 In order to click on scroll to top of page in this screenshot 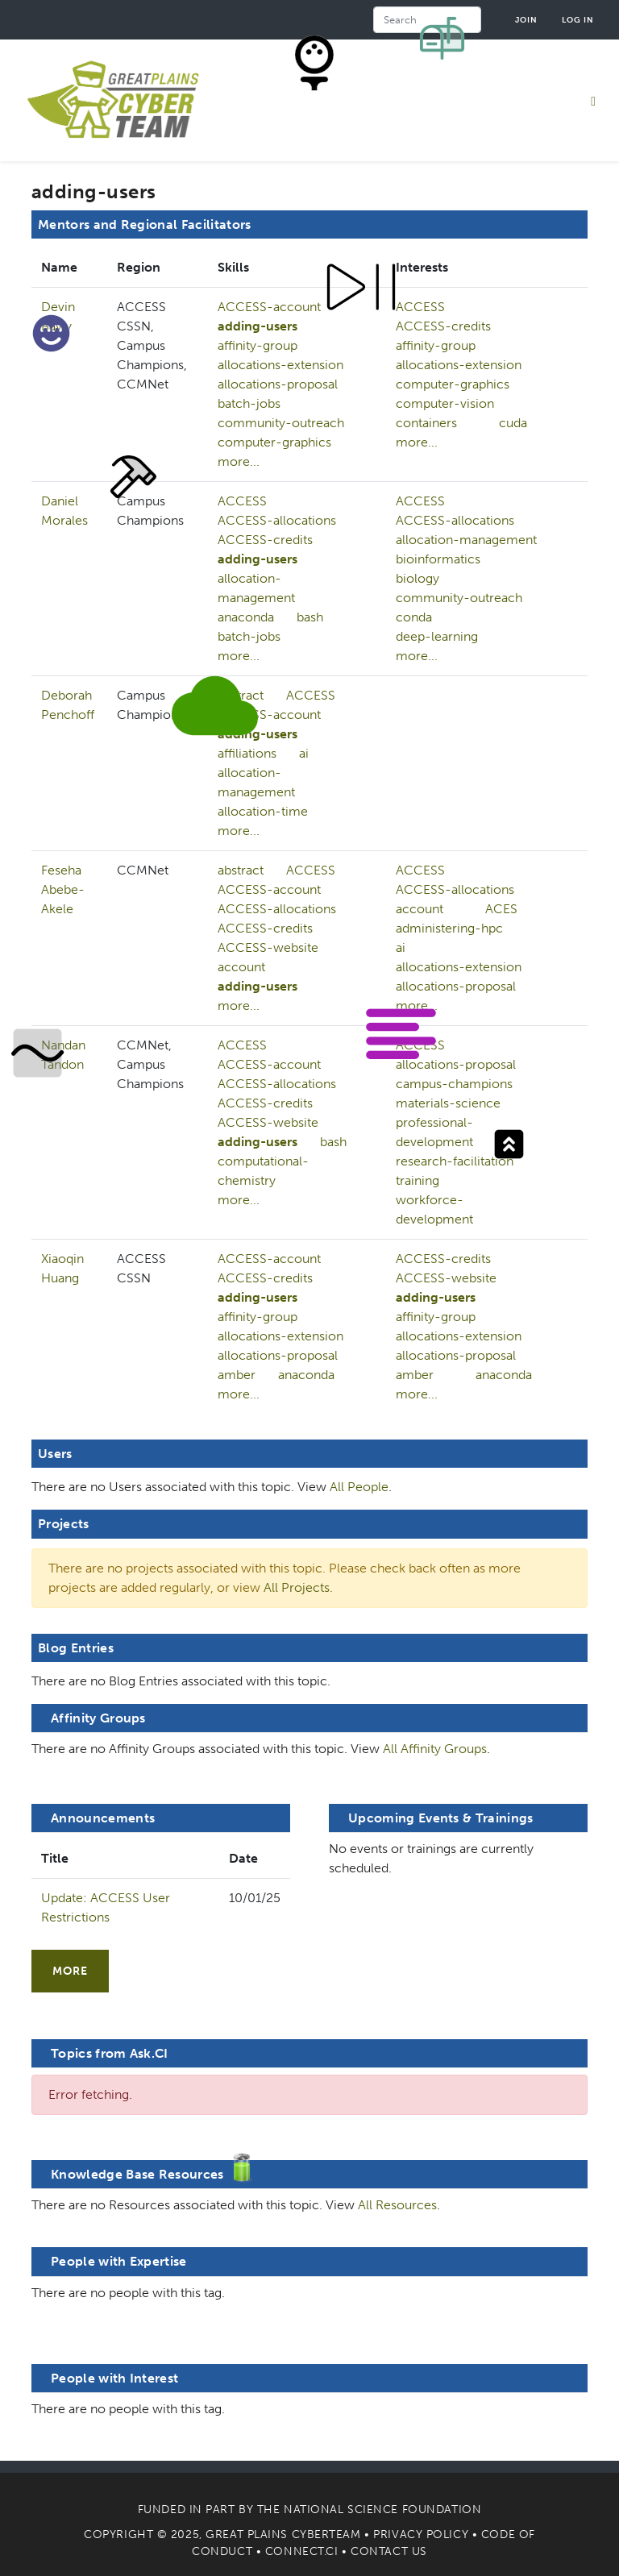, I will do `click(509, 1144)`.